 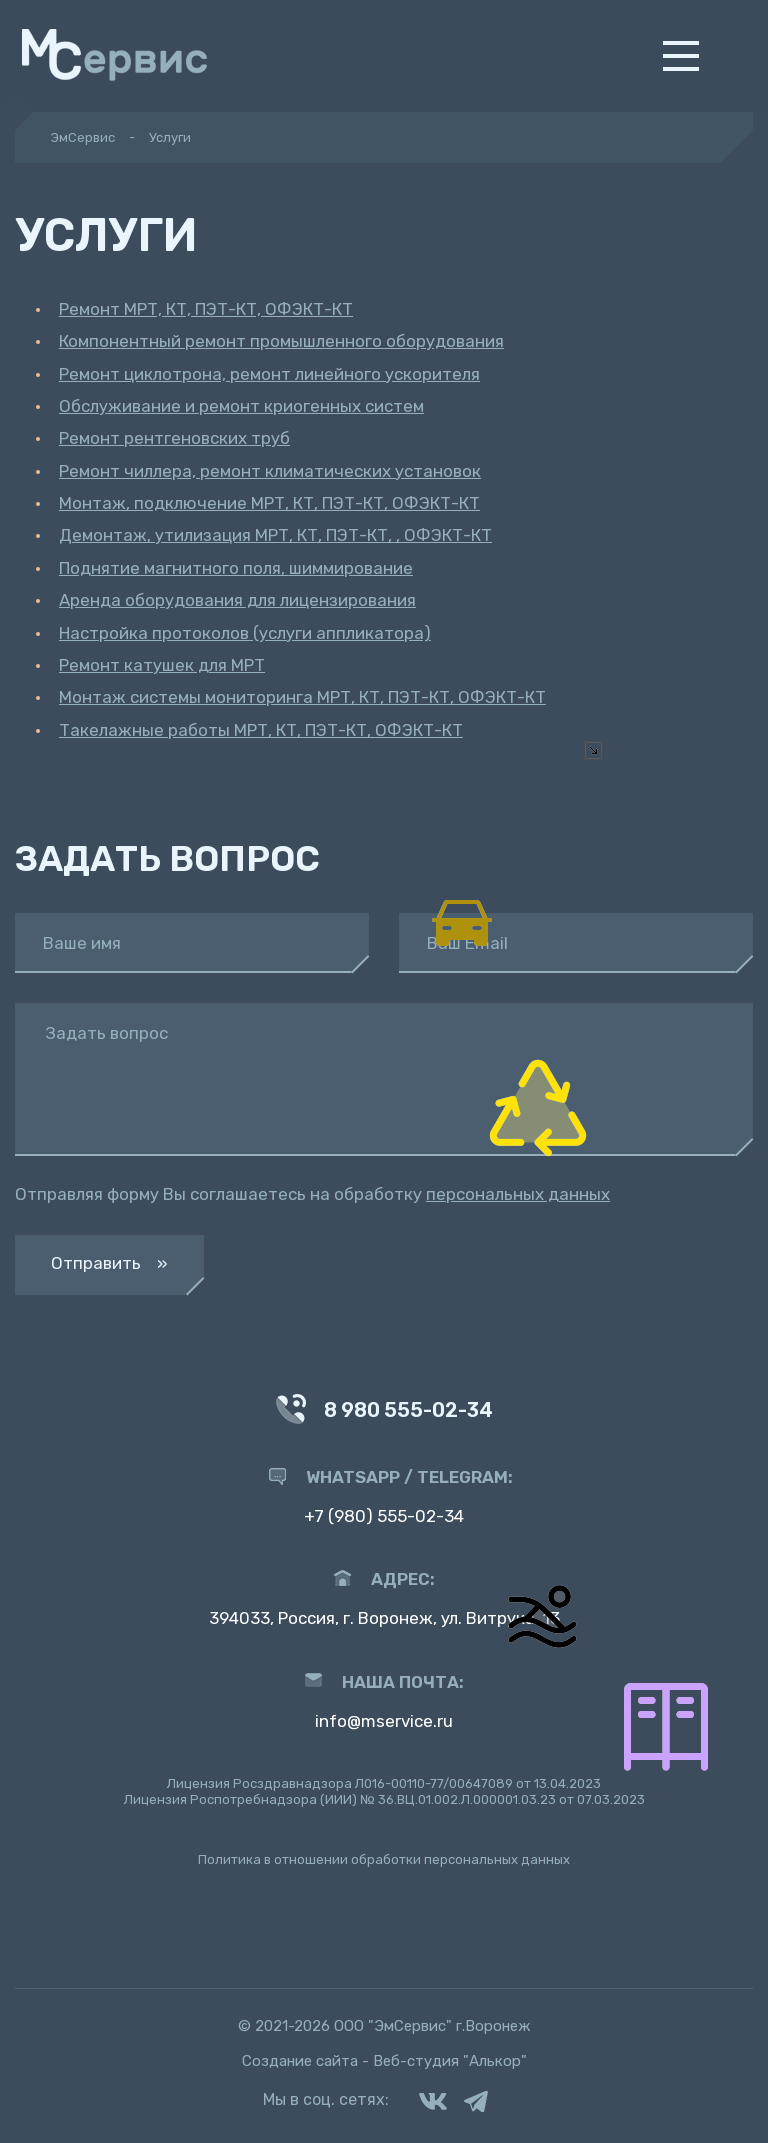 I want to click on recycle or move item to trash, so click(x=538, y=1108).